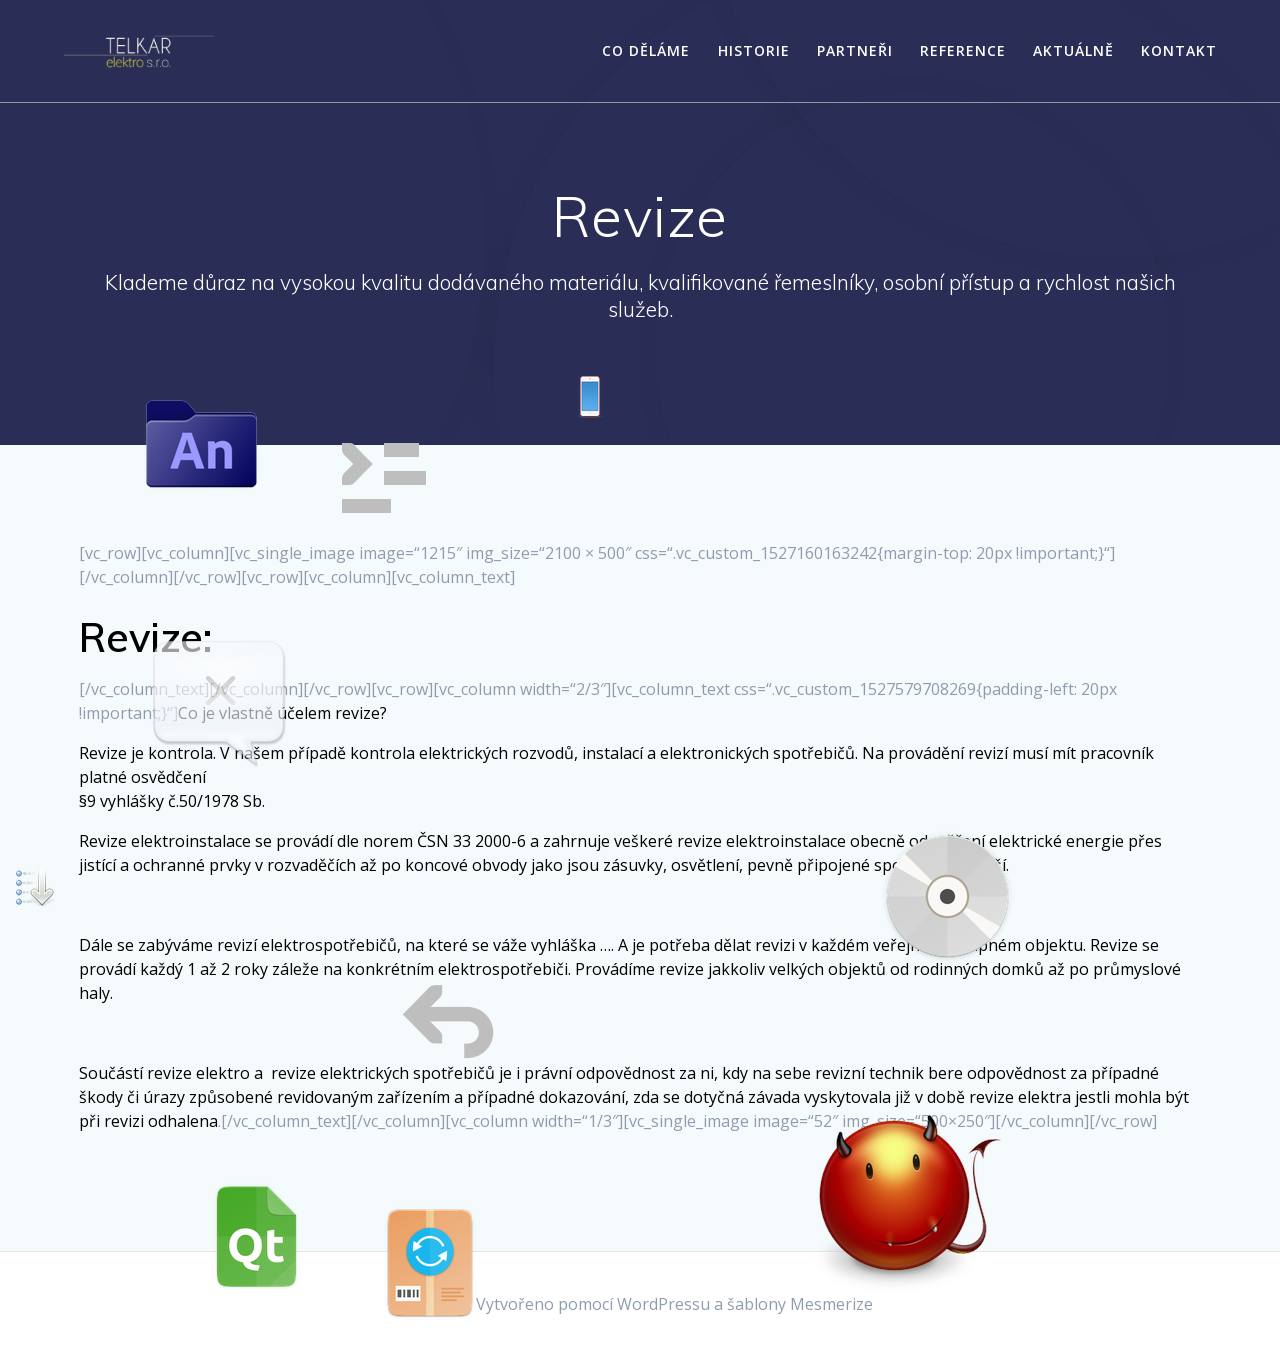  Describe the element at coordinates (907, 1199) in the screenshot. I see `indicates a mischievous or playful mood in chat` at that location.